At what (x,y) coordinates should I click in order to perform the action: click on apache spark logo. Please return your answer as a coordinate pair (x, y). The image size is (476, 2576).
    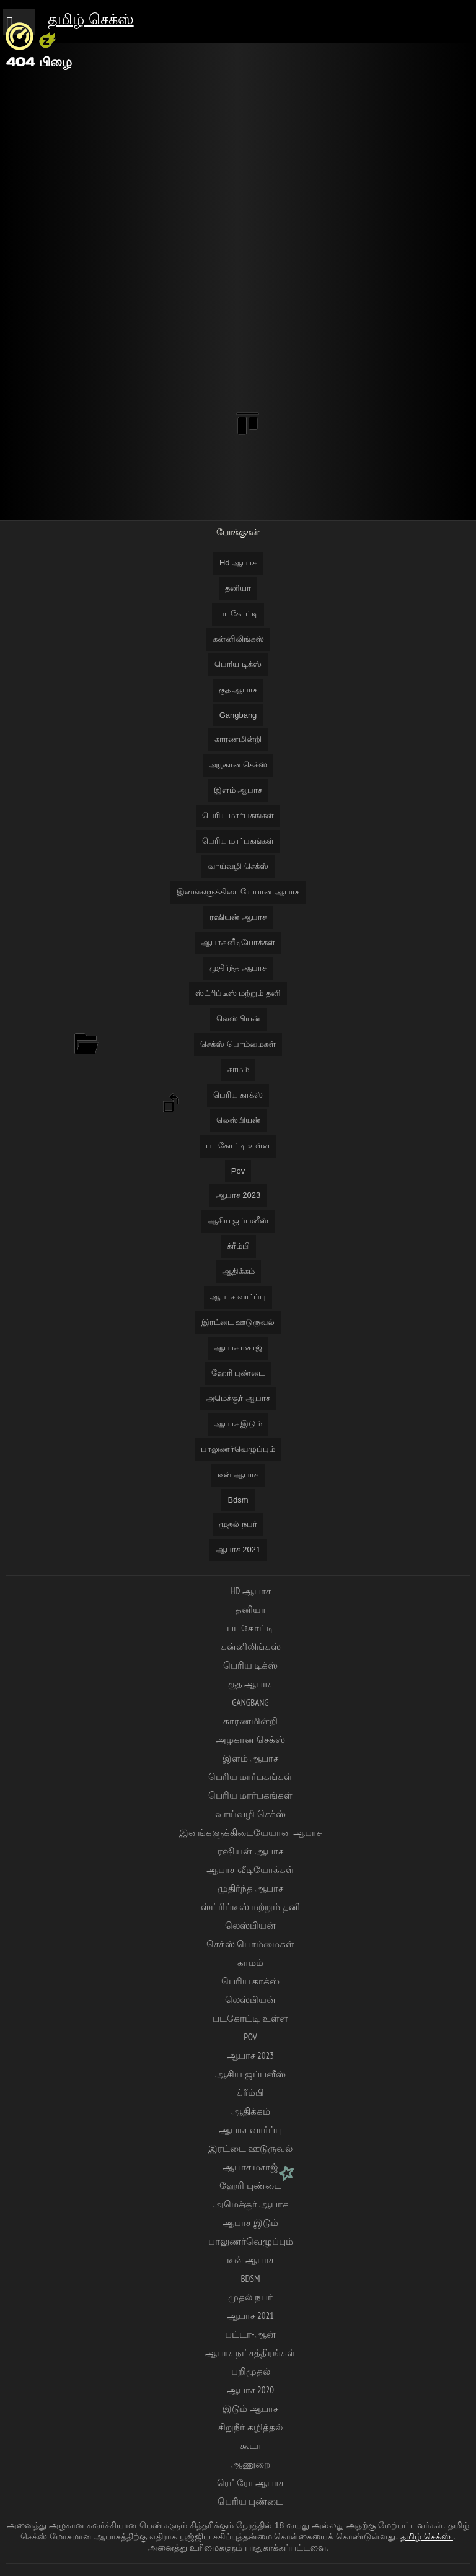
    Looking at the image, I should click on (286, 2173).